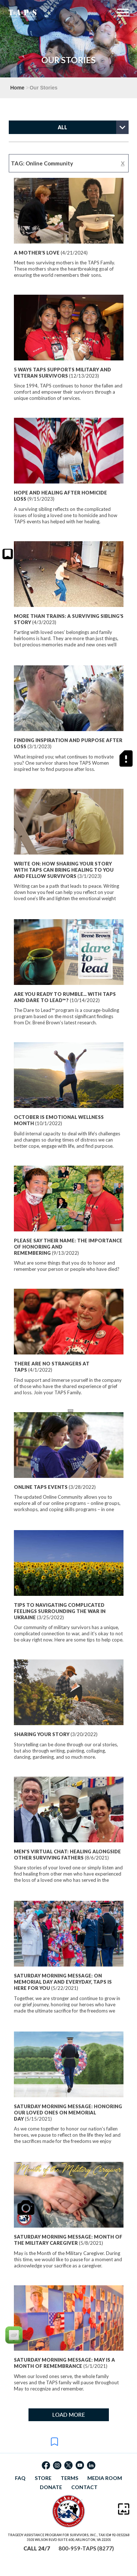 Image resolution: width=137 pixels, height=2576 pixels. Describe the element at coordinates (126, 758) in the screenshot. I see `indicates an issue with the SD card` at that location.